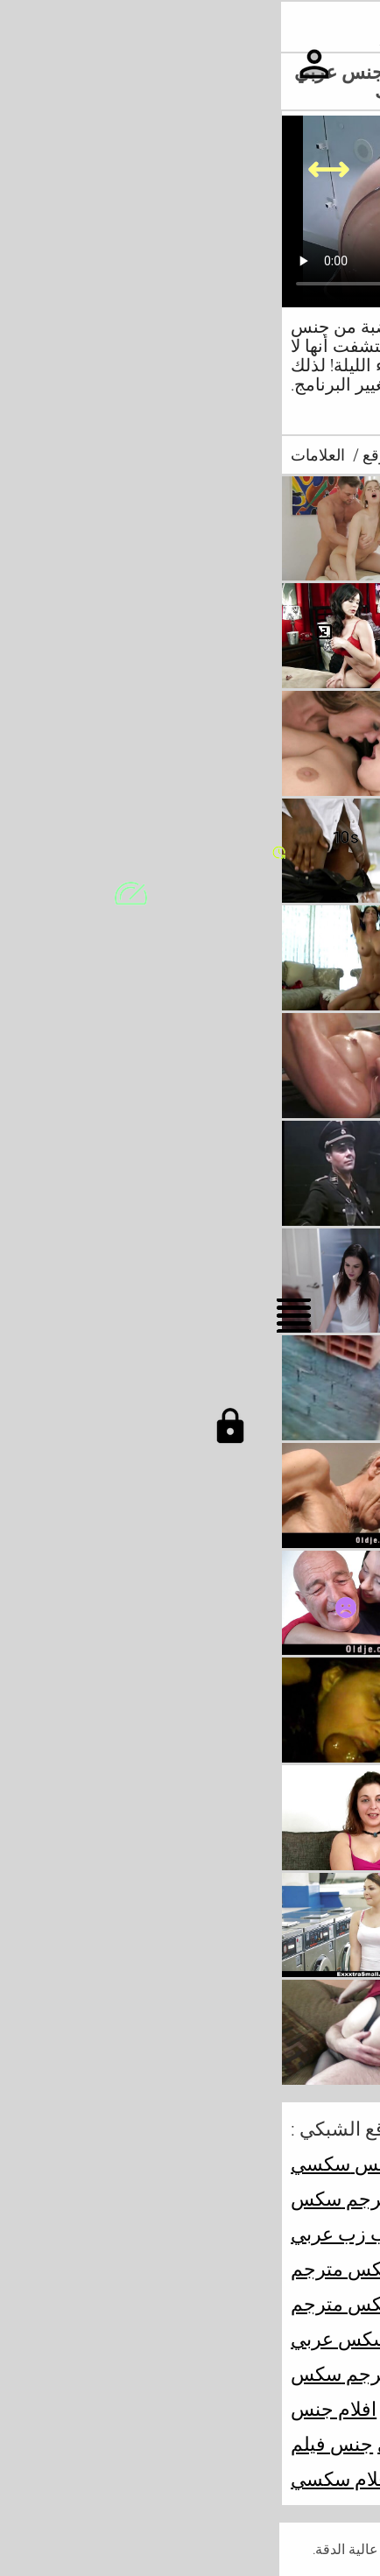  Describe the element at coordinates (278, 852) in the screenshot. I see `share a scheduled event or time` at that location.